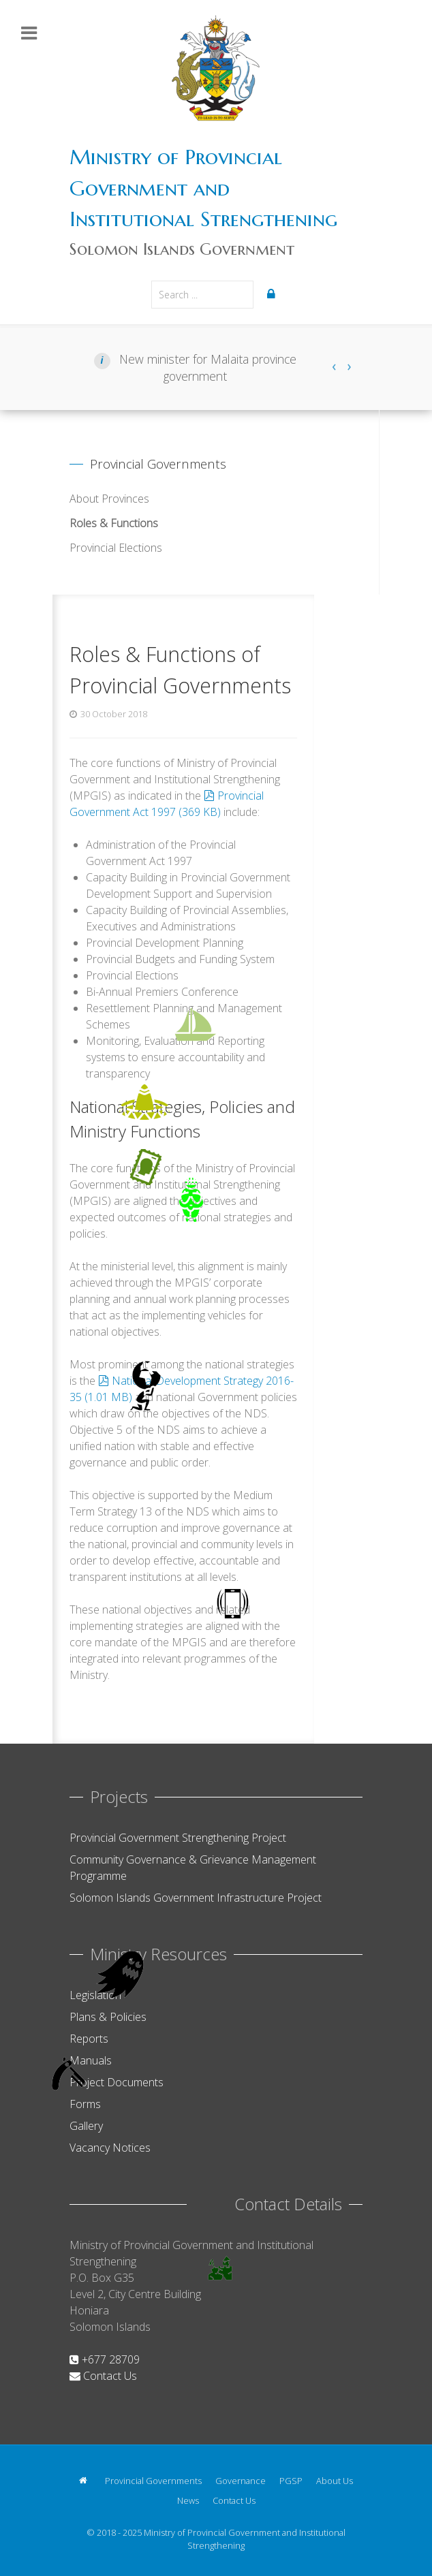 The image size is (432, 2576). What do you see at coordinates (120, 1975) in the screenshot?
I see `toggle ghost mode or invisible status` at bounding box center [120, 1975].